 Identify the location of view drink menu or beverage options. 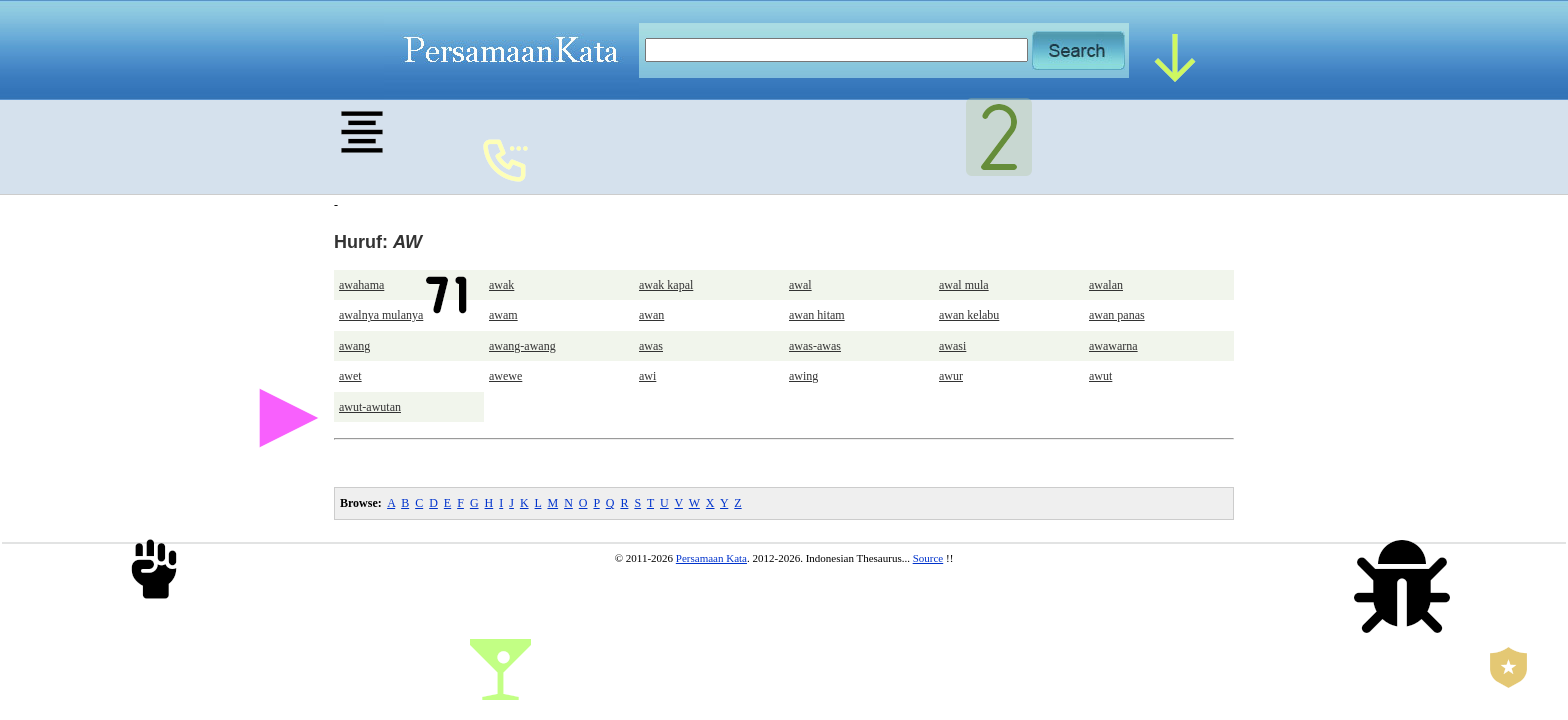
(500, 669).